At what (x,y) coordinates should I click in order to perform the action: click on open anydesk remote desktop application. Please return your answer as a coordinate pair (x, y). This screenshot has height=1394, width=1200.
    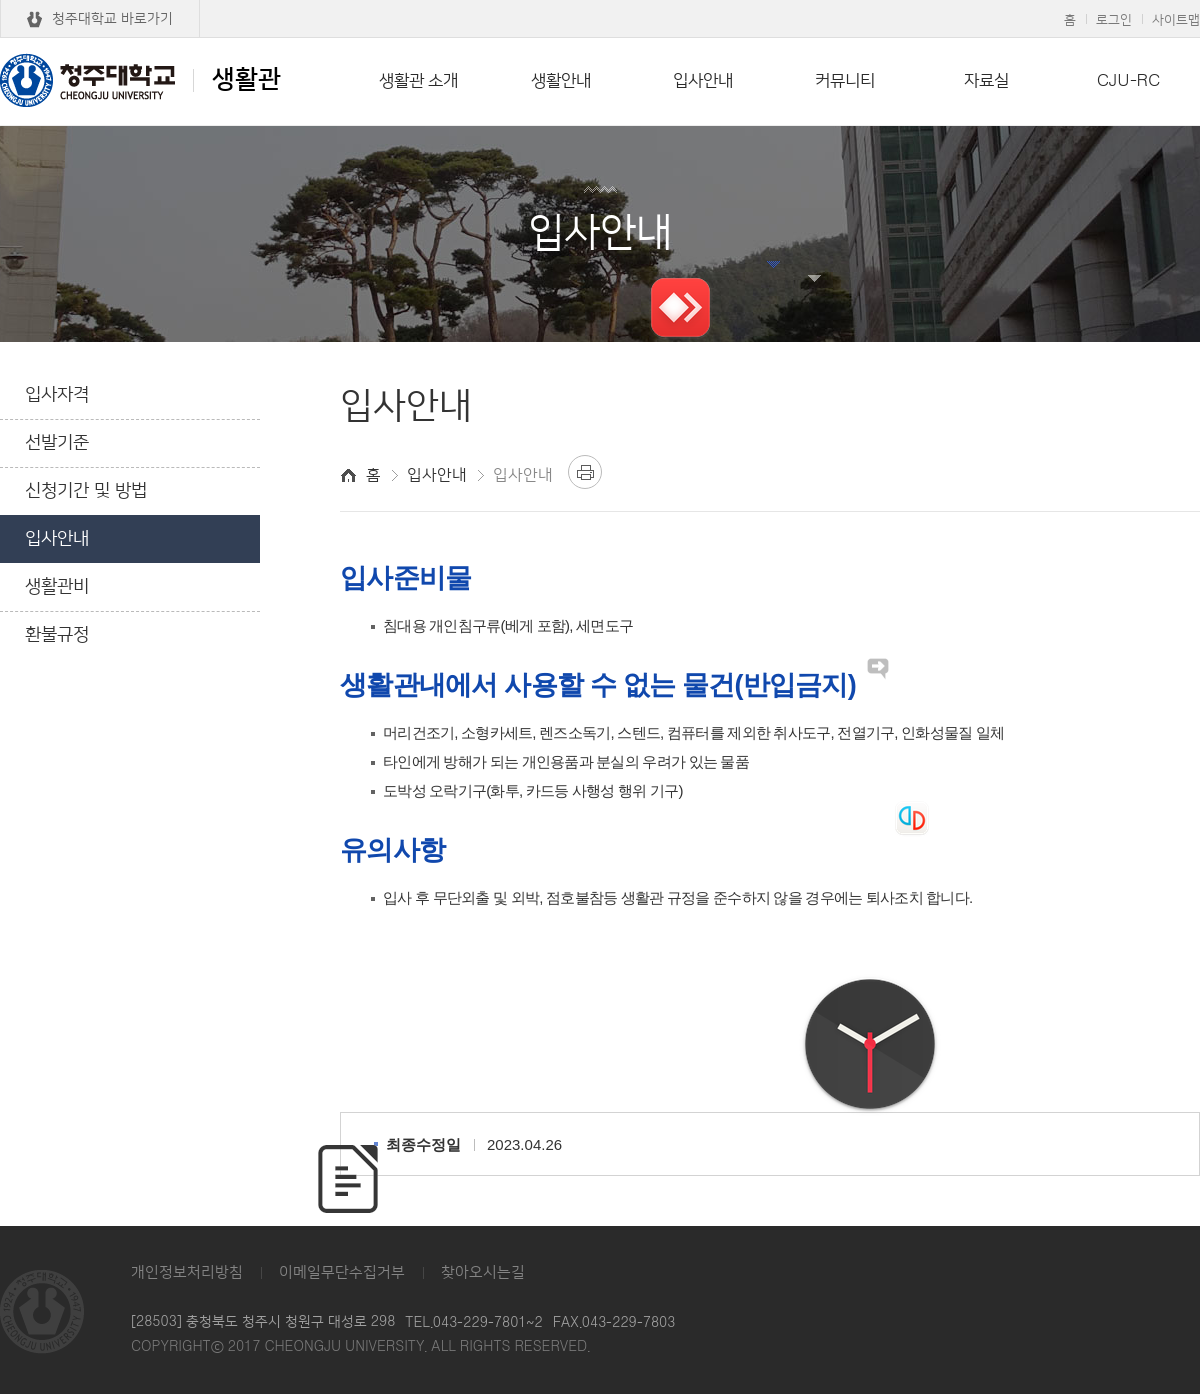
    Looking at the image, I should click on (680, 307).